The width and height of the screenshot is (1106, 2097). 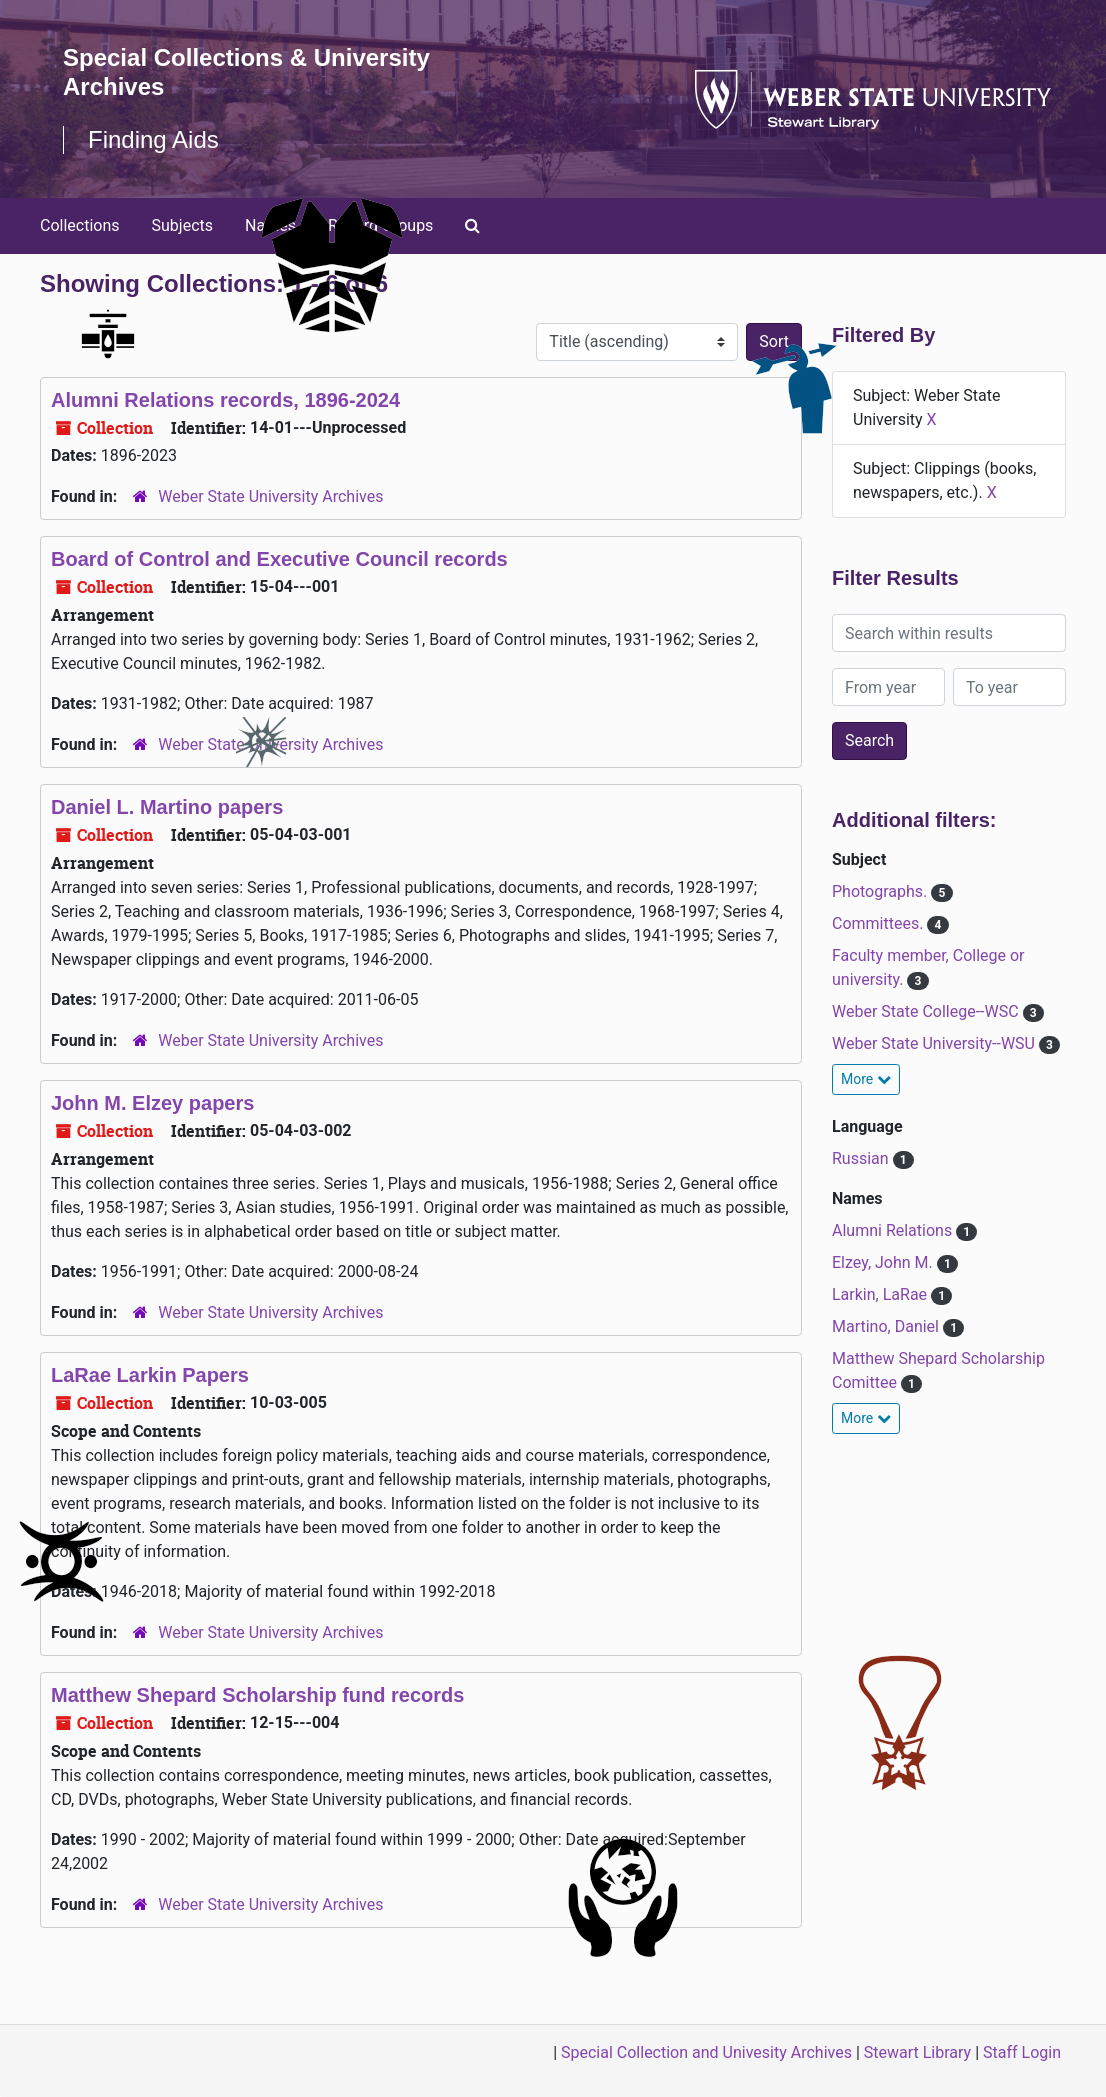 What do you see at coordinates (108, 334) in the screenshot?
I see `adjust water or gas flow settings` at bounding box center [108, 334].